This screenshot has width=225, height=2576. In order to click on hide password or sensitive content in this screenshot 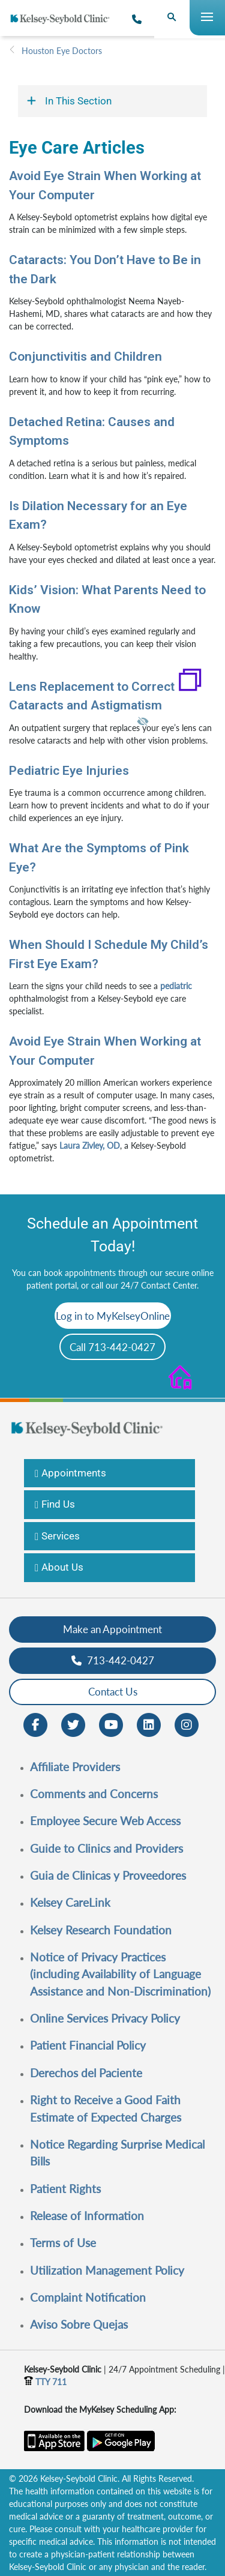, I will do `click(143, 721)`.